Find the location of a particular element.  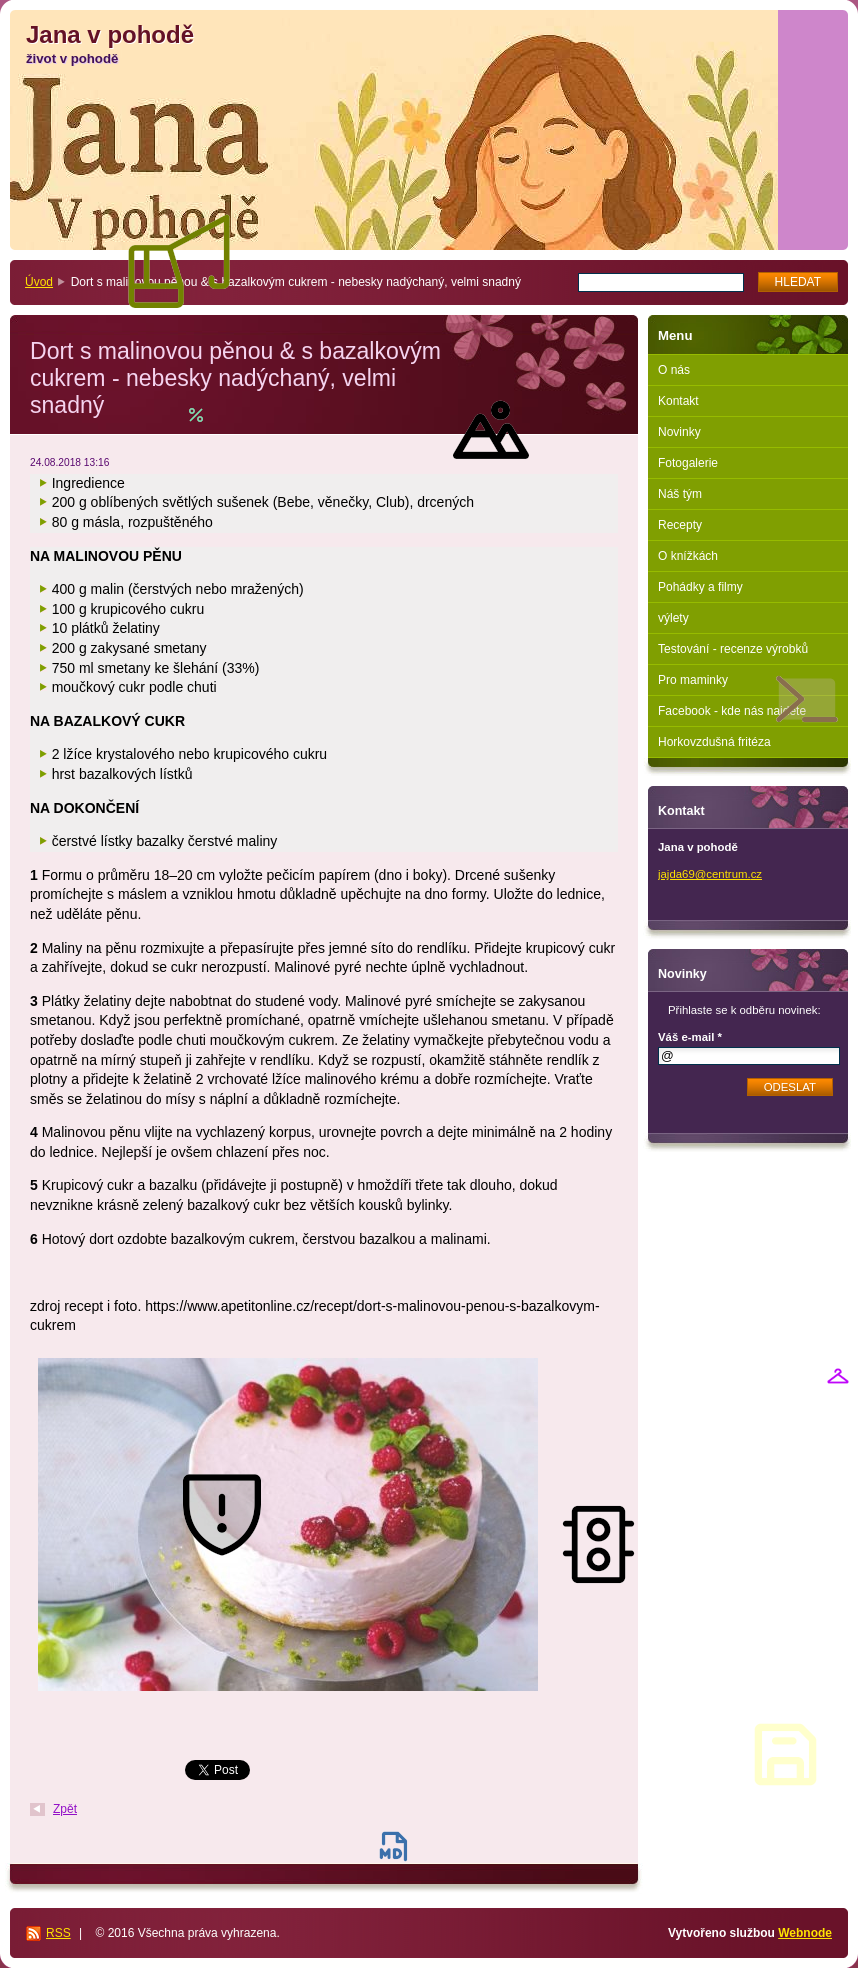

open a markdown file is located at coordinates (394, 1846).